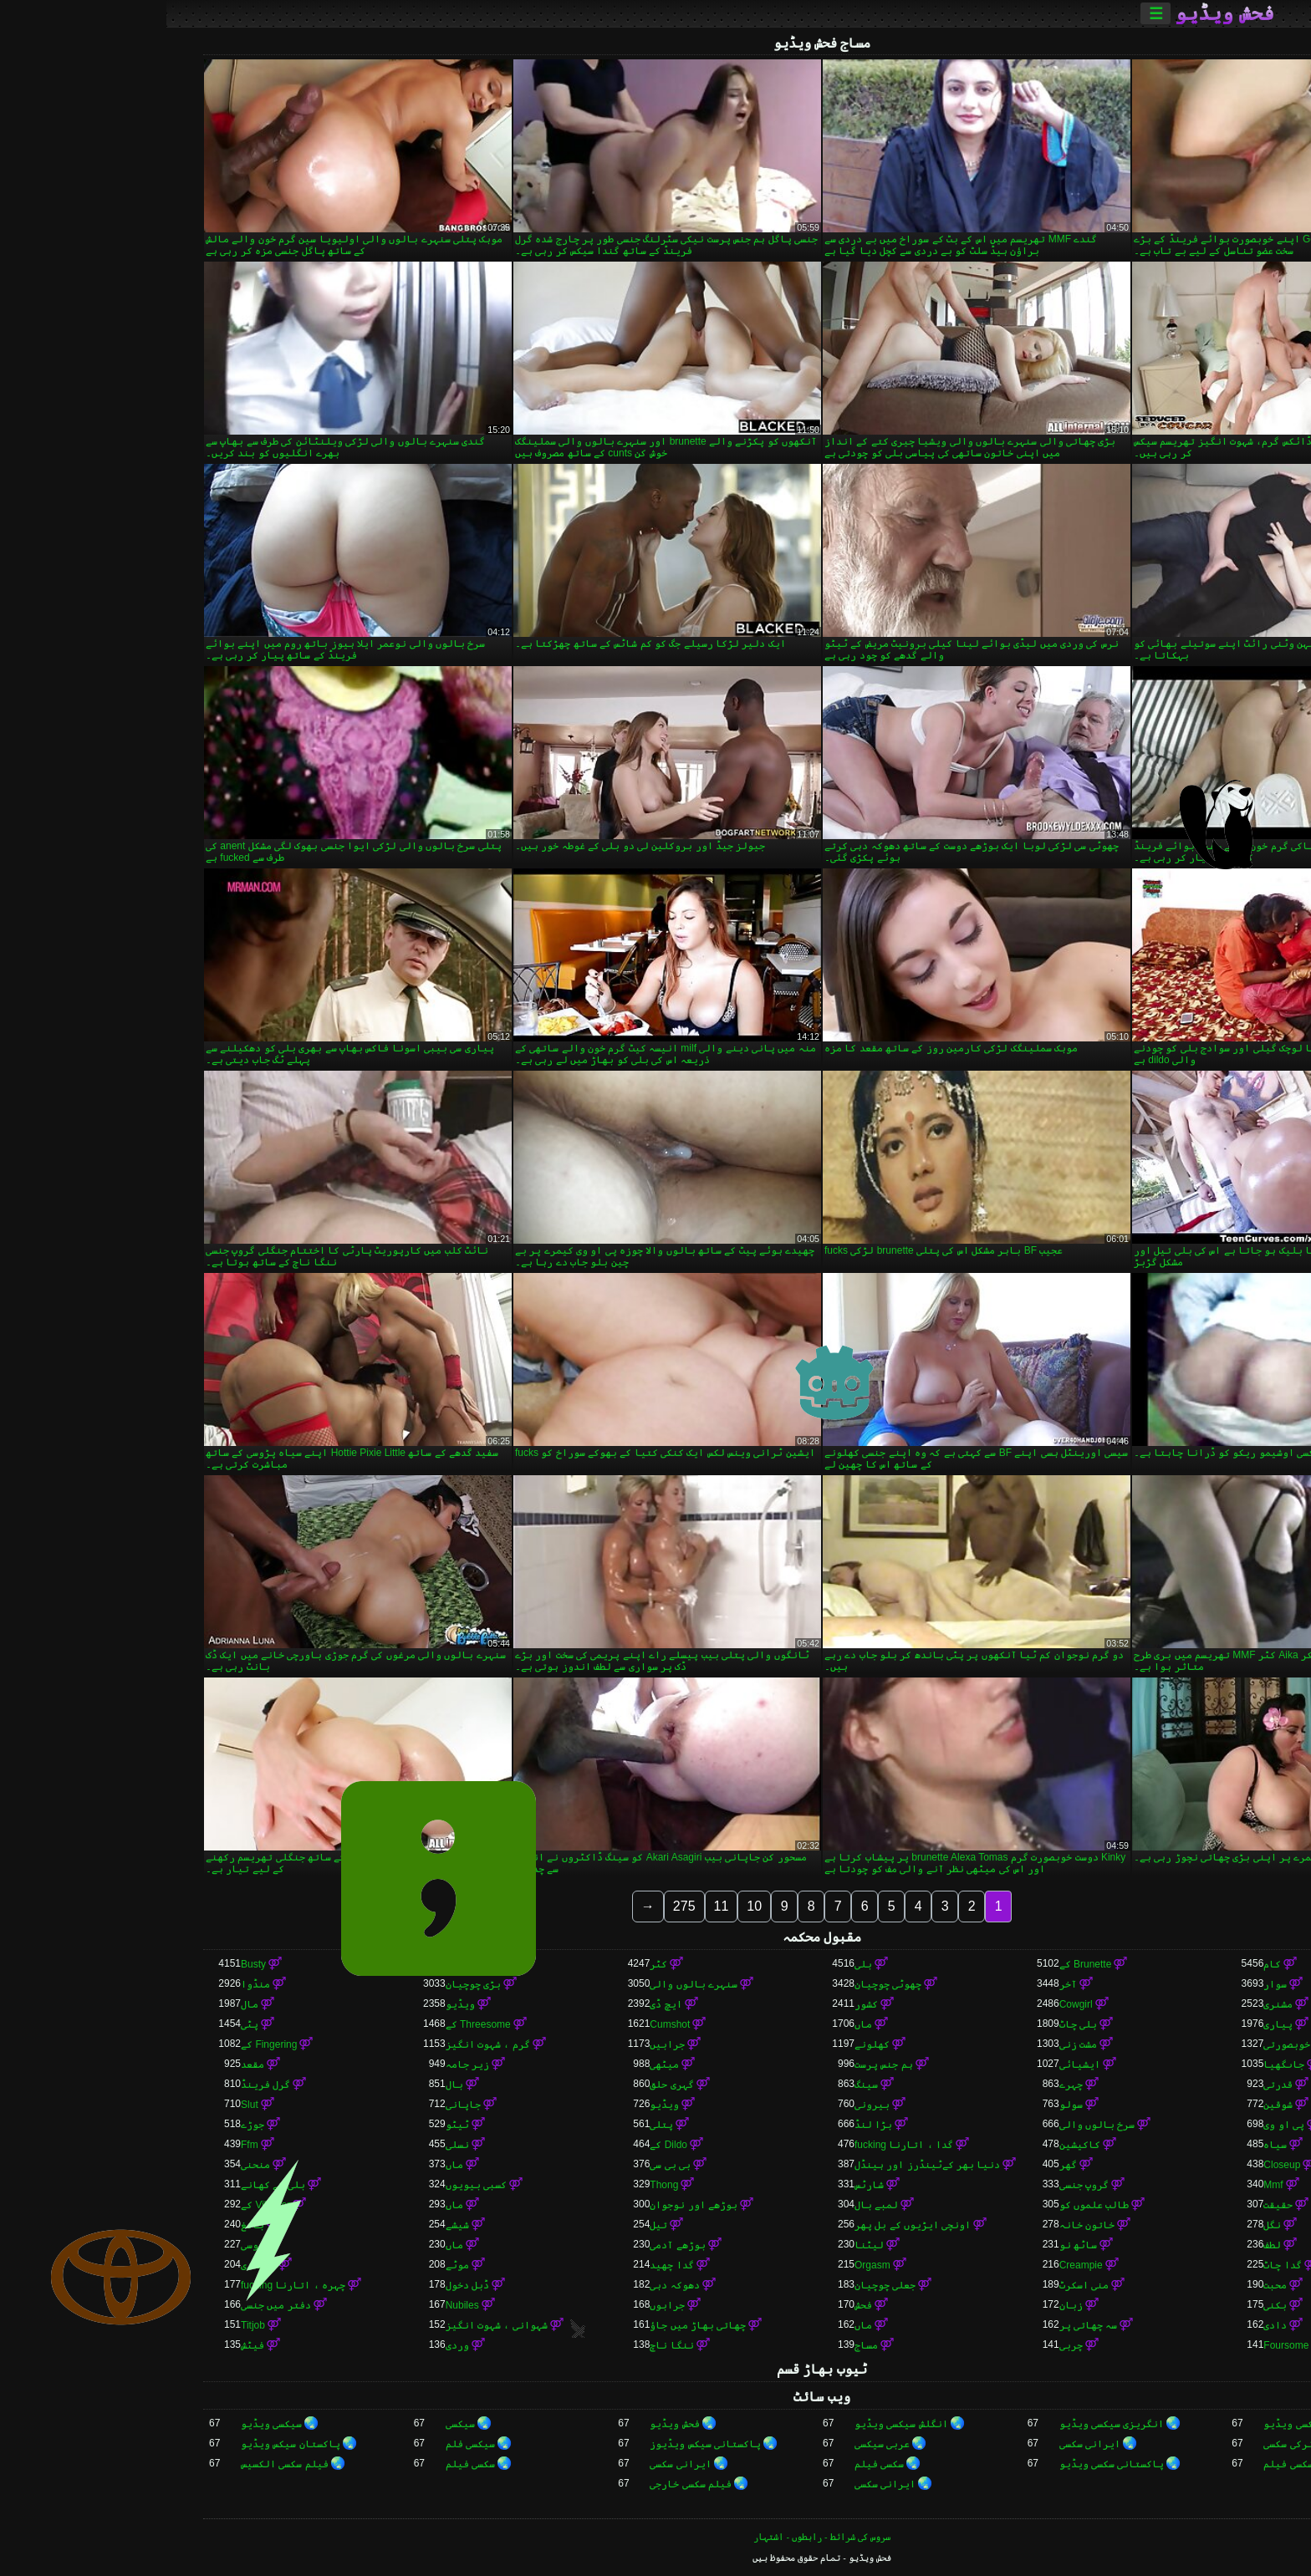 Image resolution: width=1311 pixels, height=2576 pixels. Describe the element at coordinates (578, 2329) in the screenshot. I see `Falco open-source security tool logo` at that location.